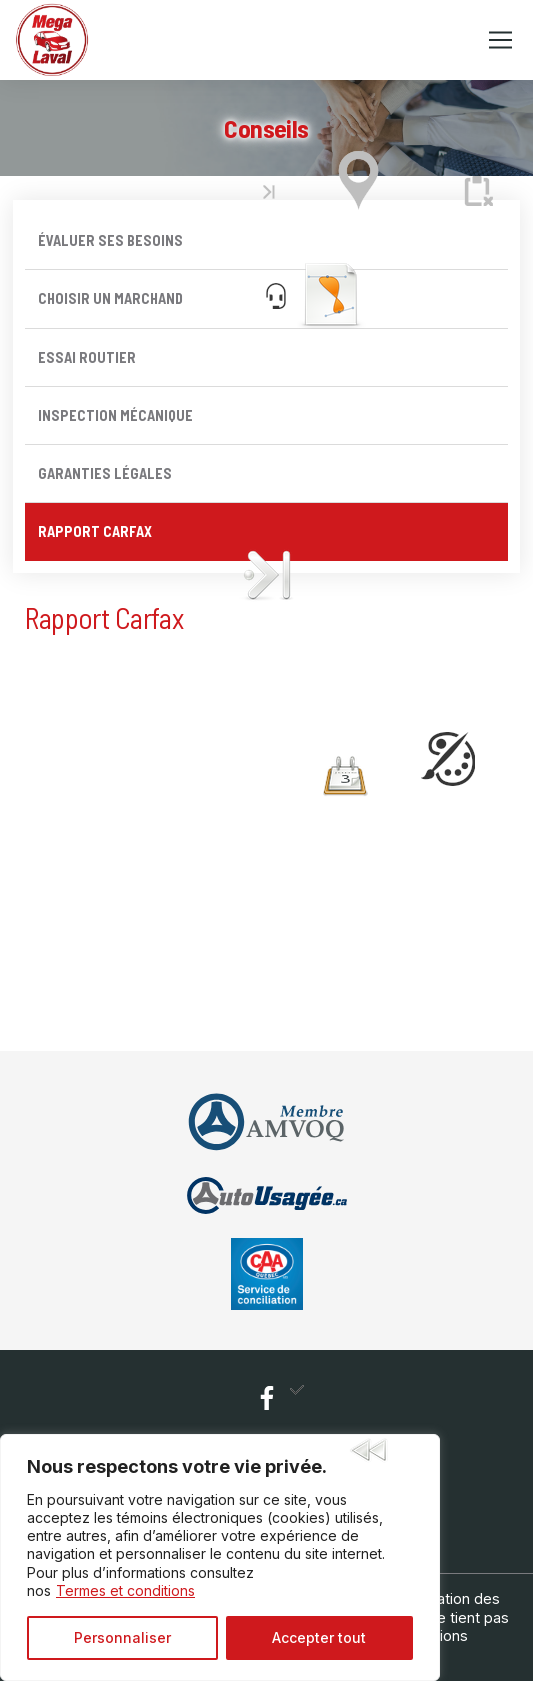 The height and width of the screenshot is (1681, 533). I want to click on skip to the last item in a list or playlist, so click(269, 192).